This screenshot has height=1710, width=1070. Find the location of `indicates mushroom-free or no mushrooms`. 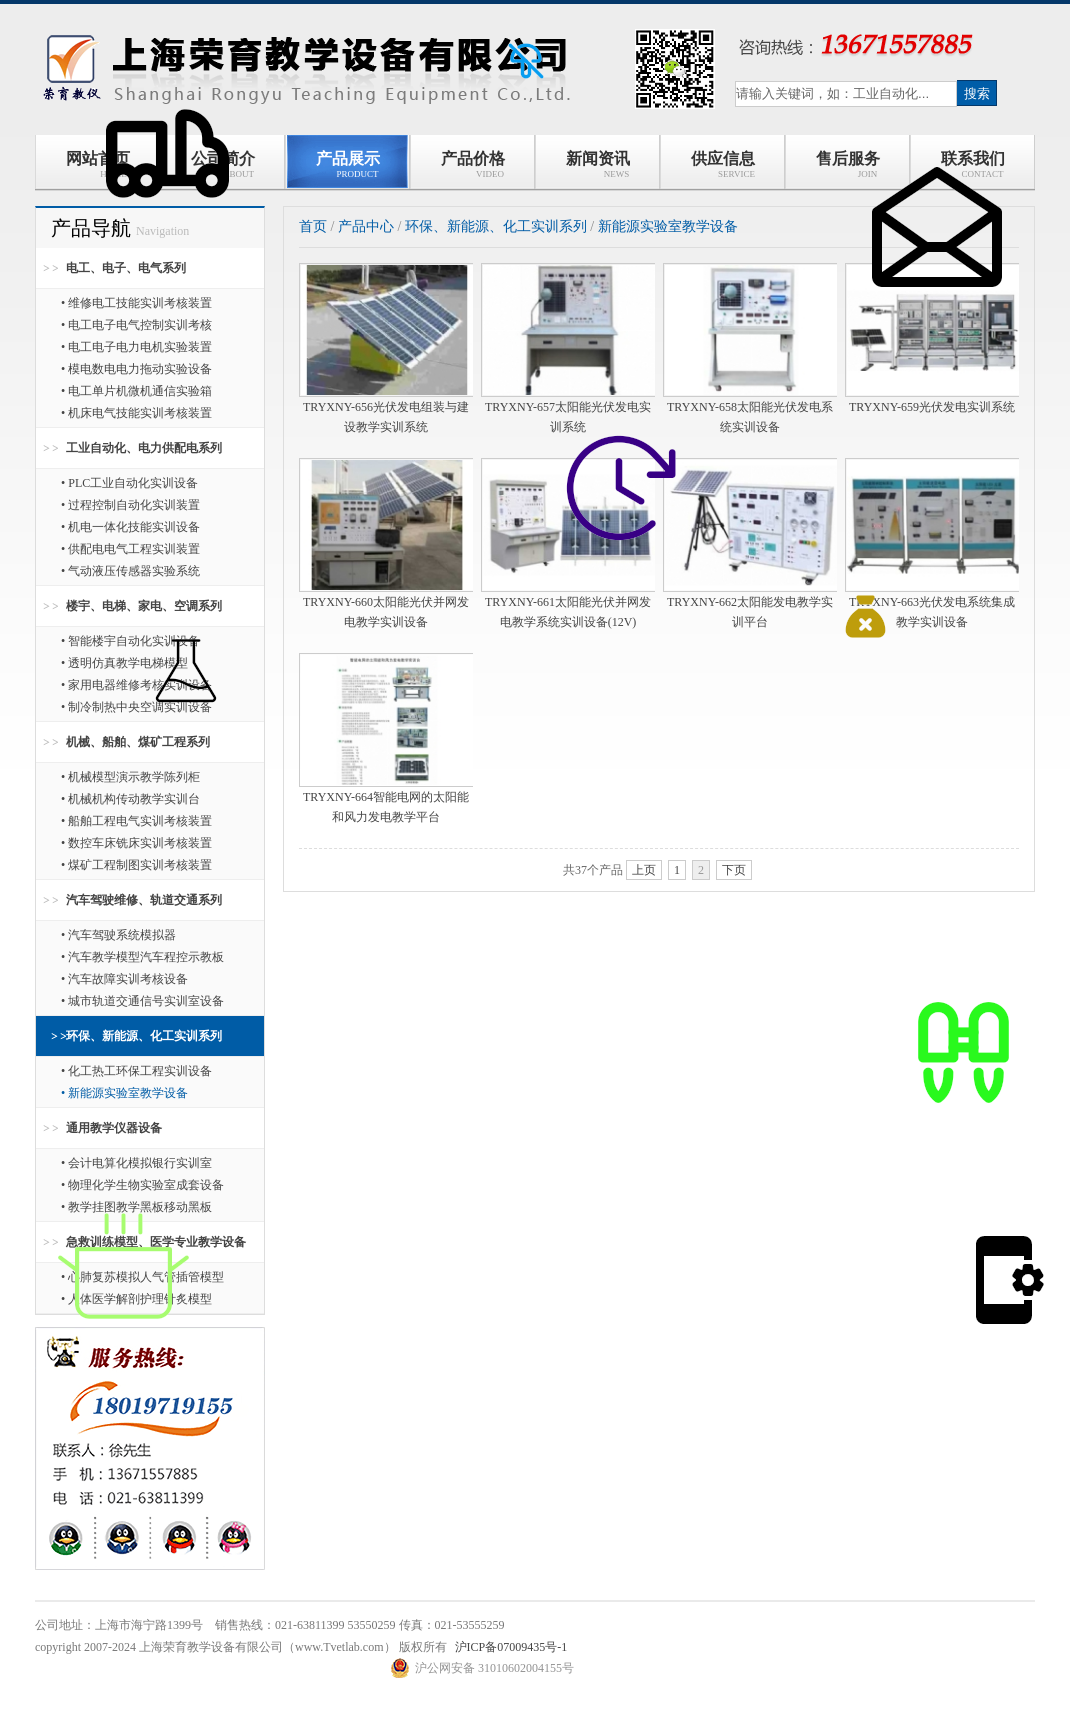

indicates mushroom-free or no mushrooms is located at coordinates (526, 61).